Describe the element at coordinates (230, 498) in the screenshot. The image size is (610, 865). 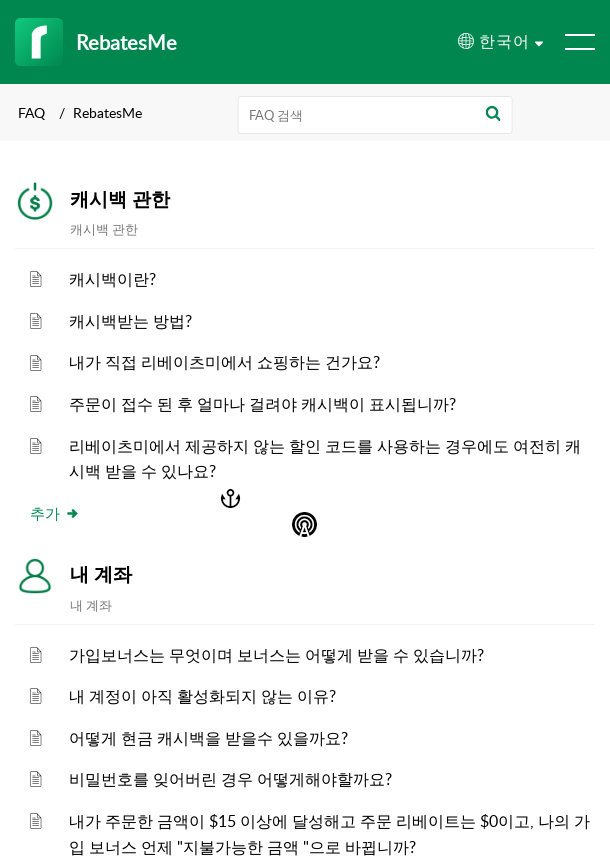
I see `access marina or harbor locations` at that location.